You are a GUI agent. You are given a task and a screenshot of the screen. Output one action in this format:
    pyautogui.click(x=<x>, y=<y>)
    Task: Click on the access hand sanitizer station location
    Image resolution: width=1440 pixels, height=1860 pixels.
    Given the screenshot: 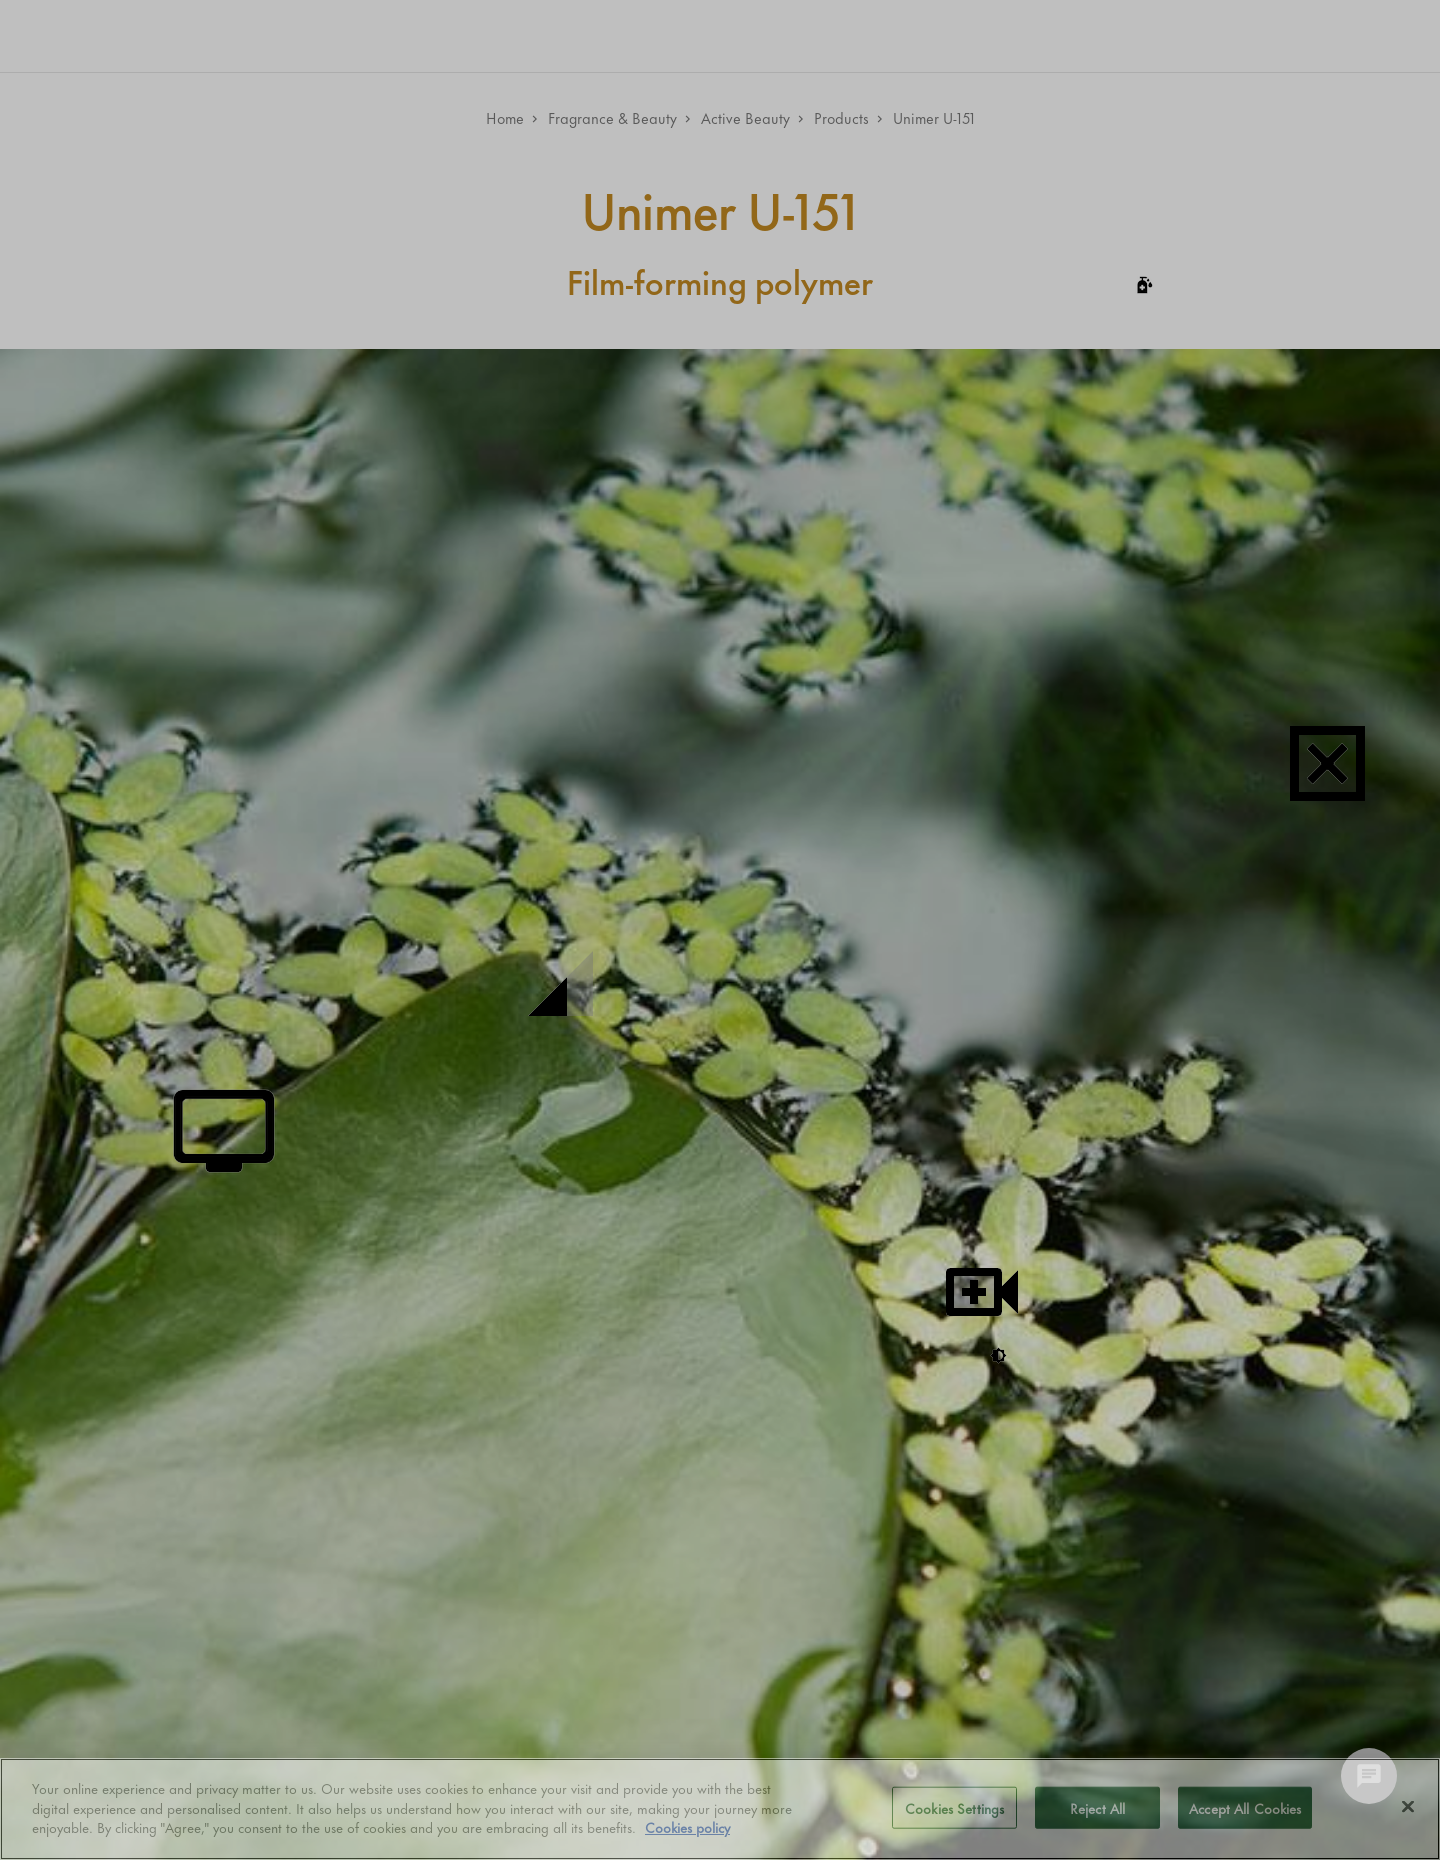 What is the action you would take?
    pyautogui.click(x=1144, y=285)
    